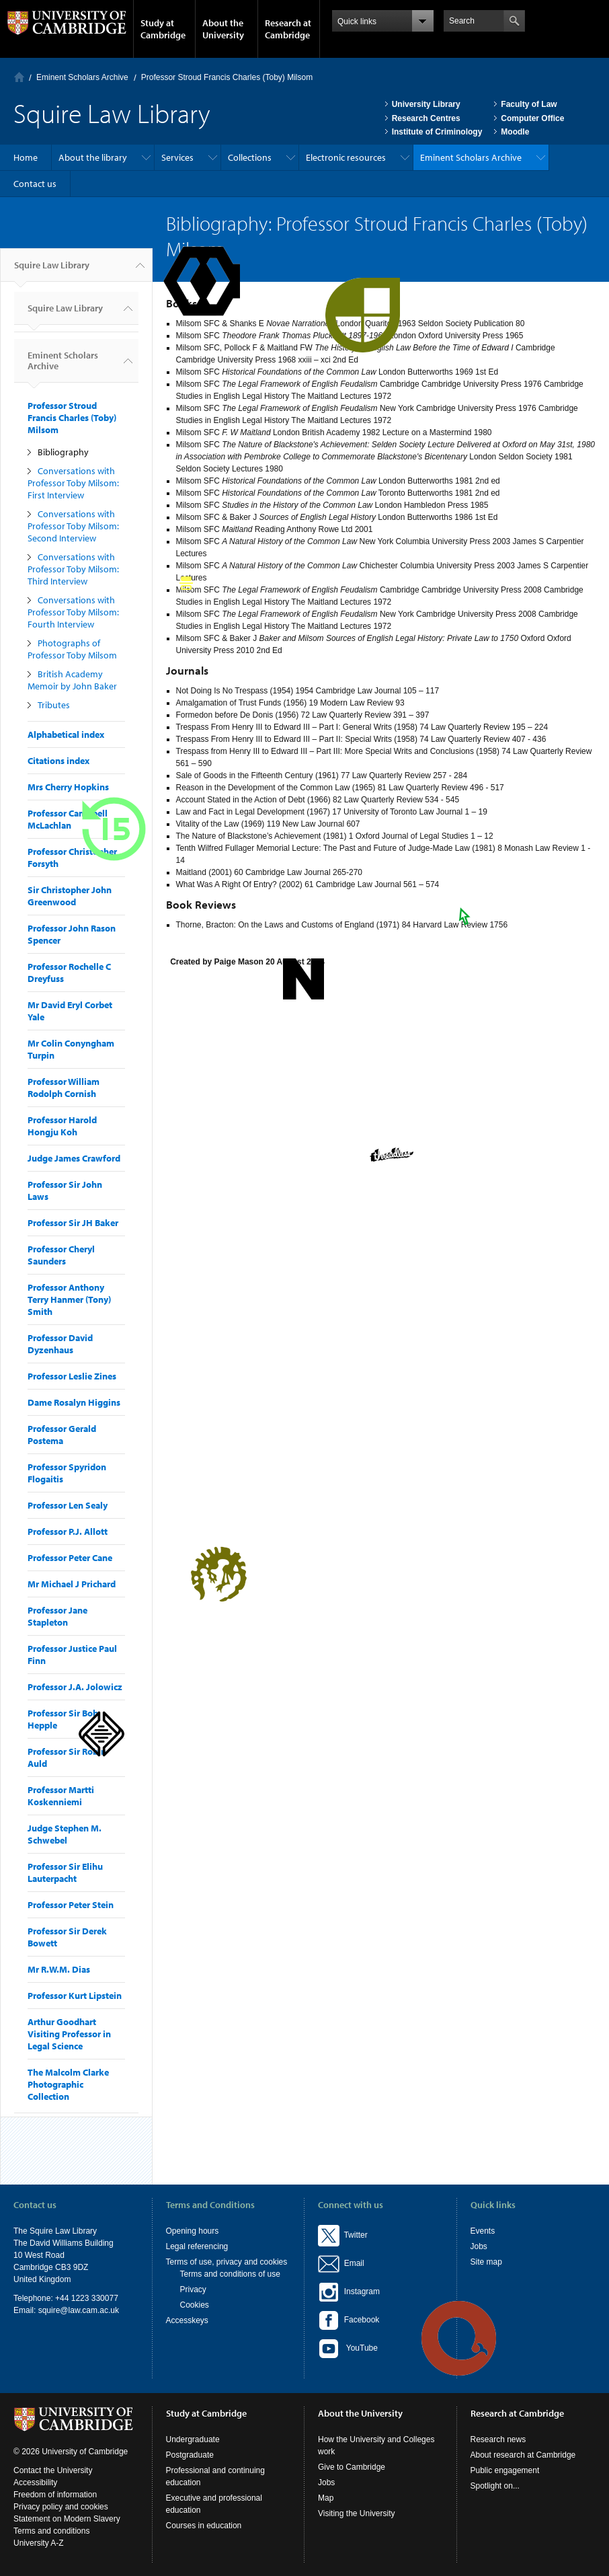 The width and height of the screenshot is (609, 2576). I want to click on cursor pointer indicating selection mode, so click(463, 916).